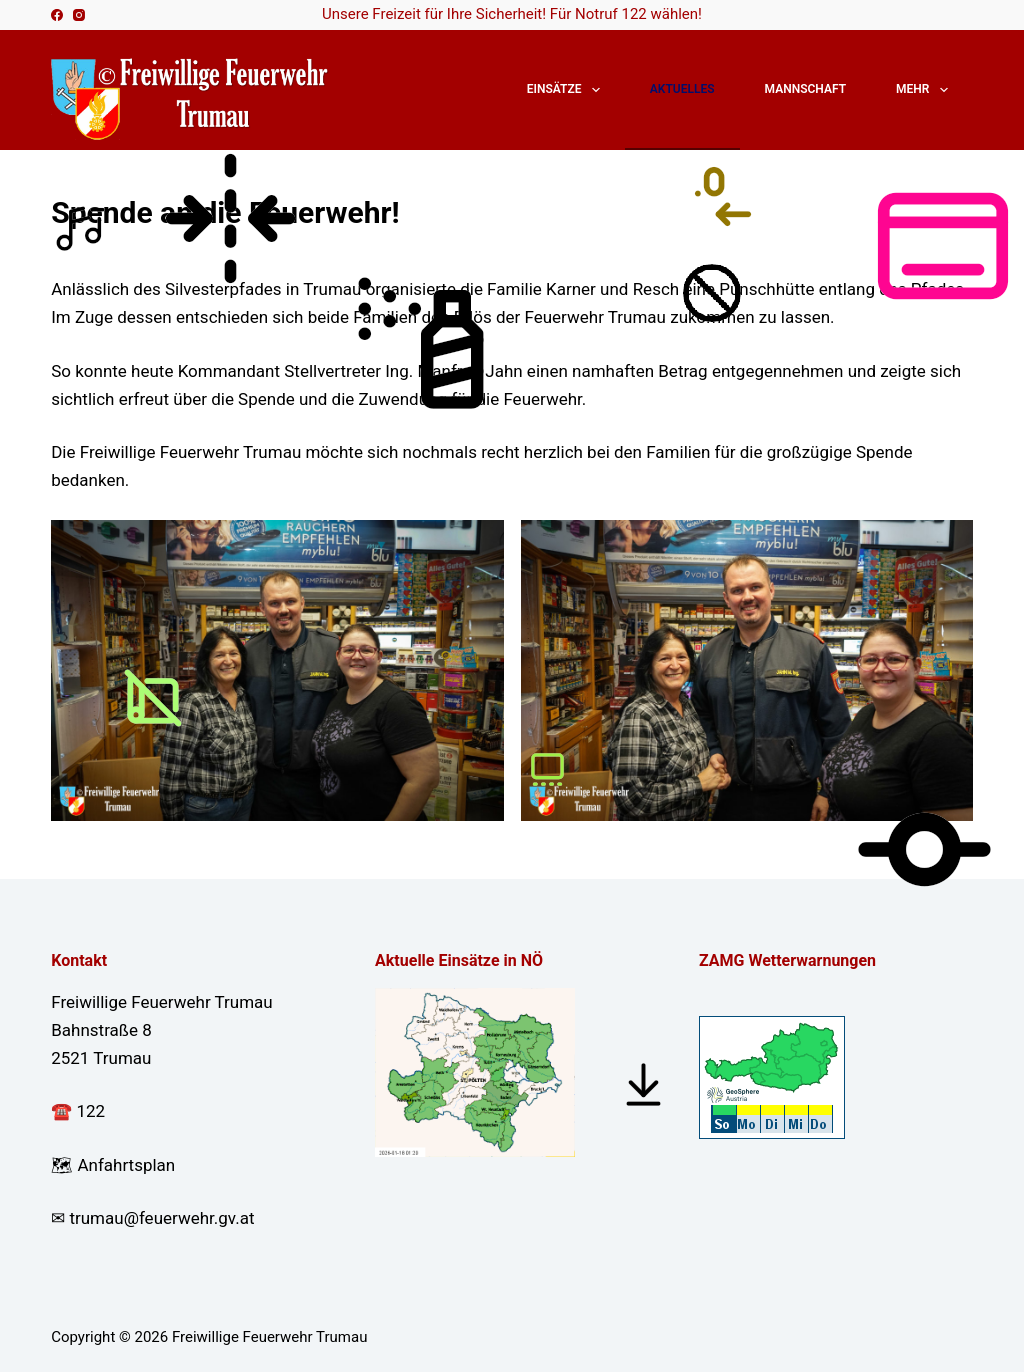 This screenshot has height=1372, width=1024. I want to click on decrease decimal places in number formatting, so click(724, 196).